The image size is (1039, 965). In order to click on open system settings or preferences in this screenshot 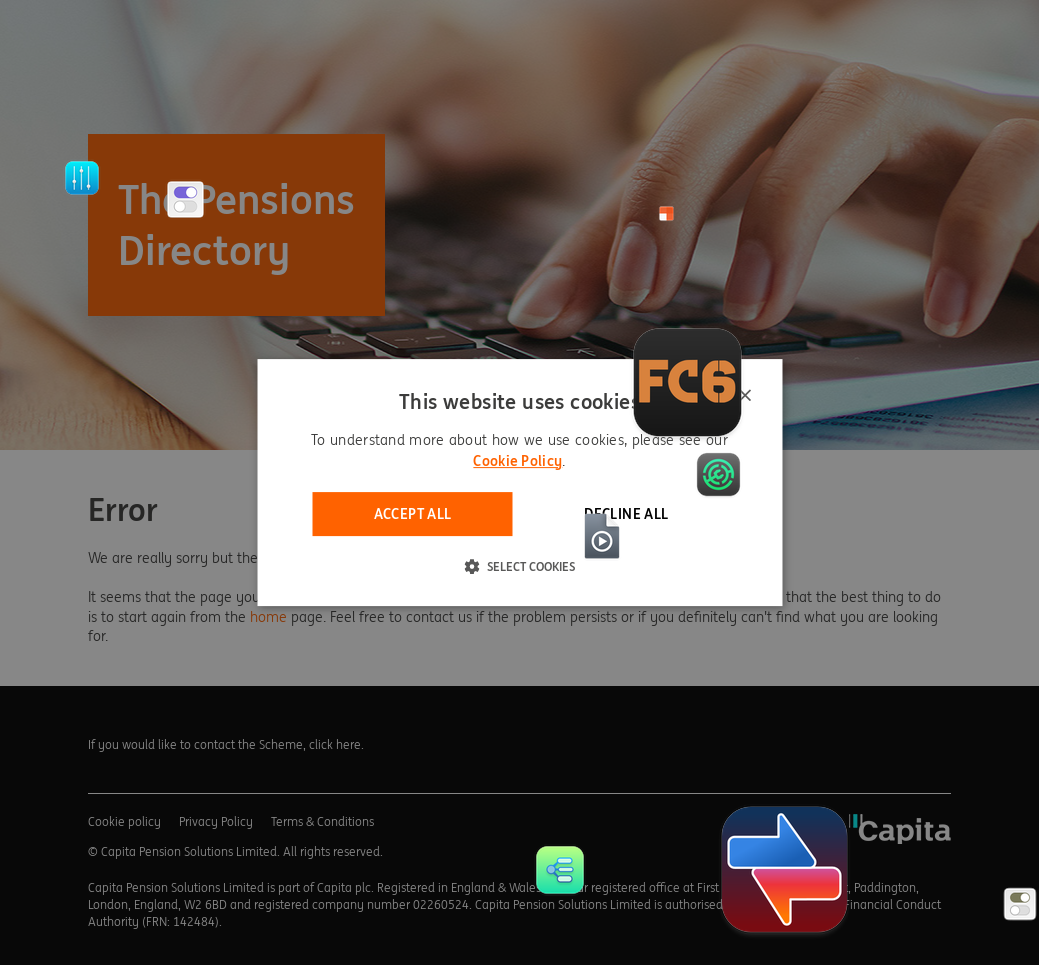, I will do `click(185, 199)`.